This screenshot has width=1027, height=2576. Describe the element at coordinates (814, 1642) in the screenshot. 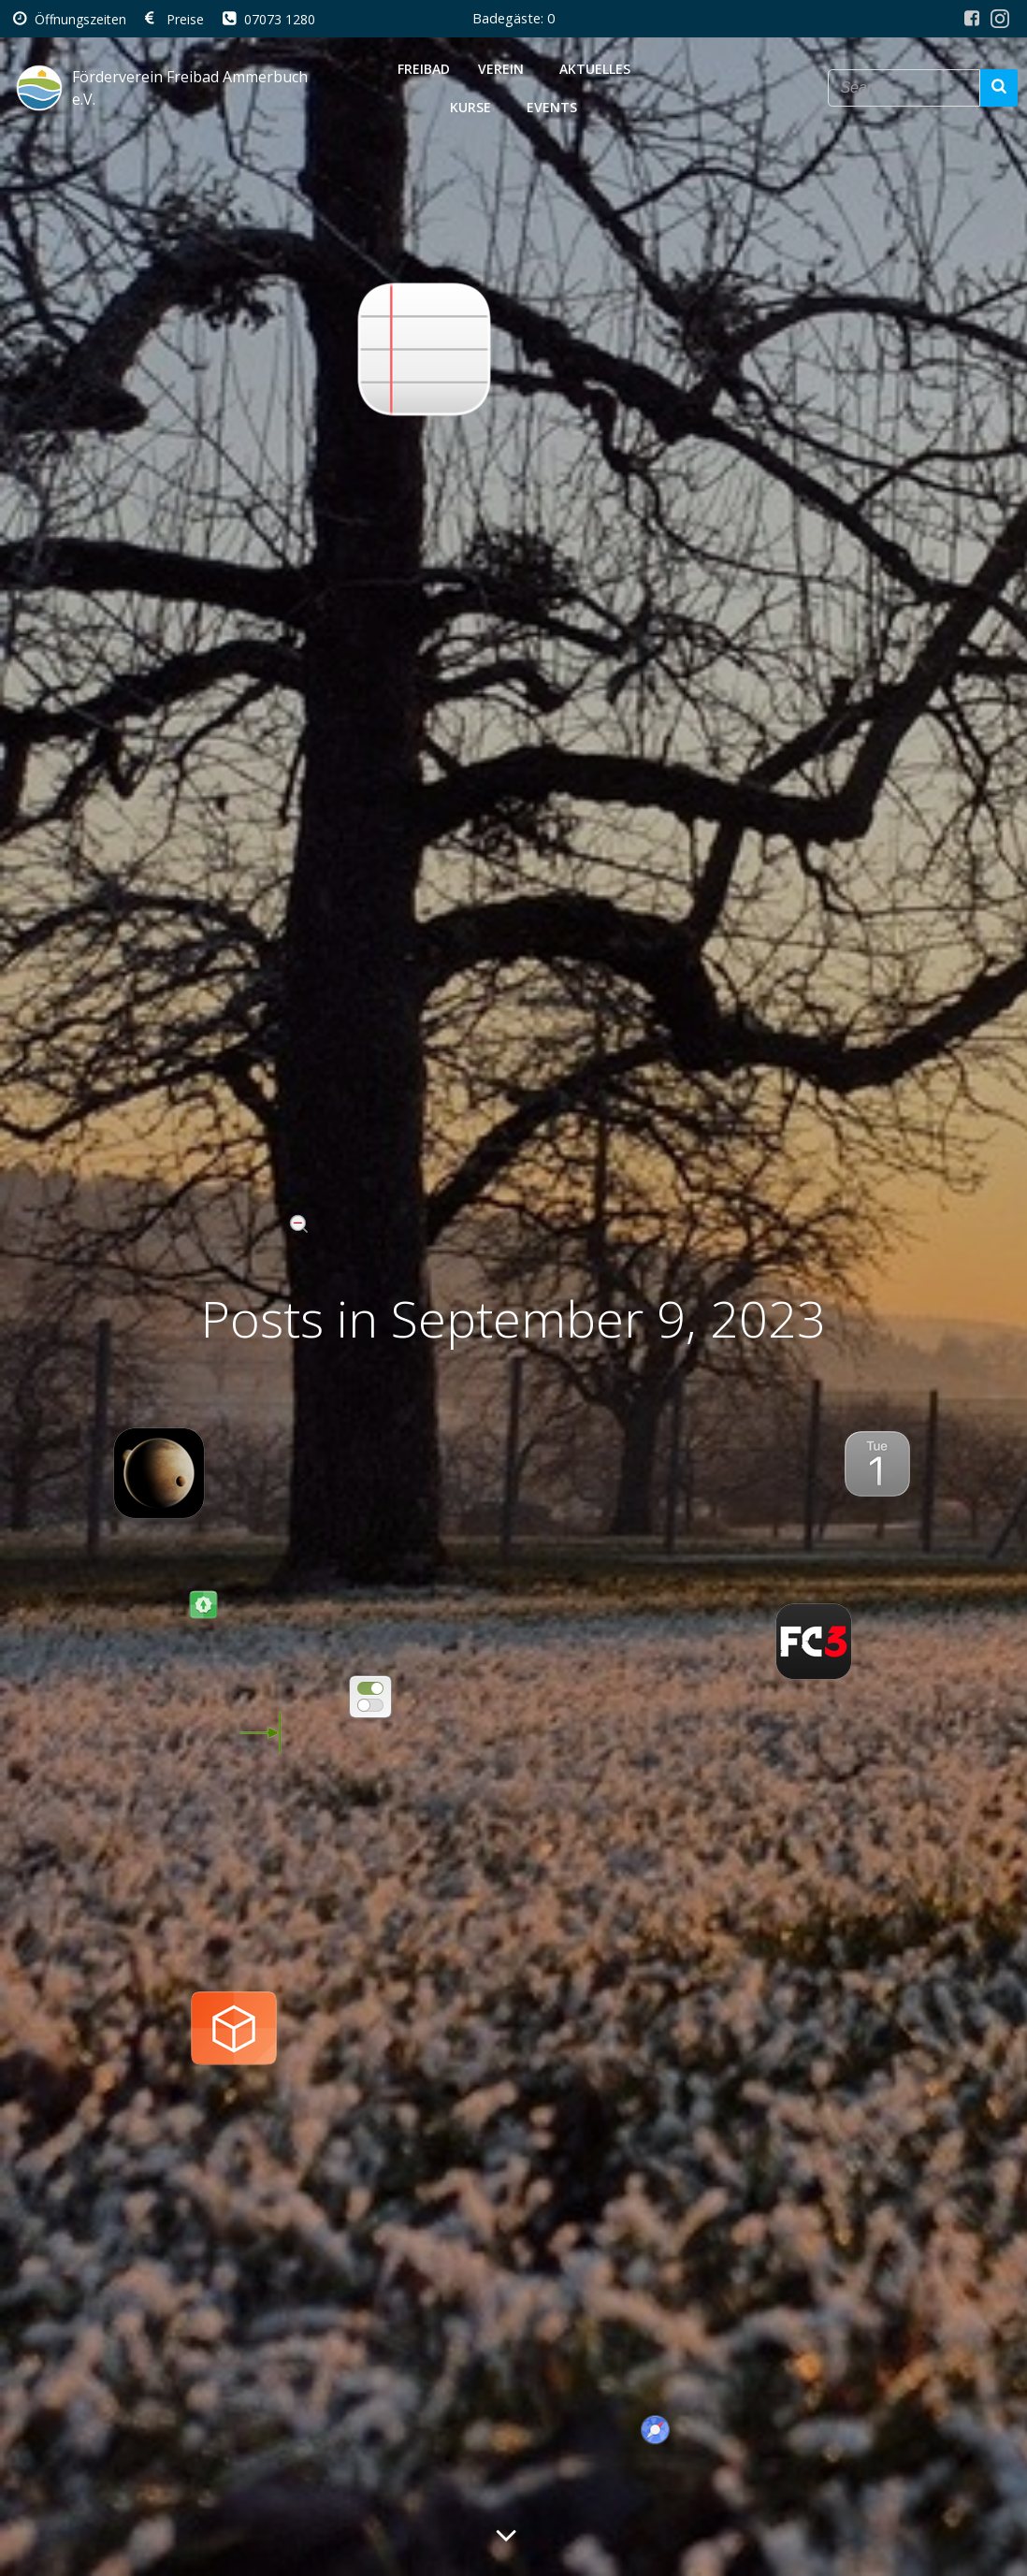

I see `launch far cry 3 game` at that location.